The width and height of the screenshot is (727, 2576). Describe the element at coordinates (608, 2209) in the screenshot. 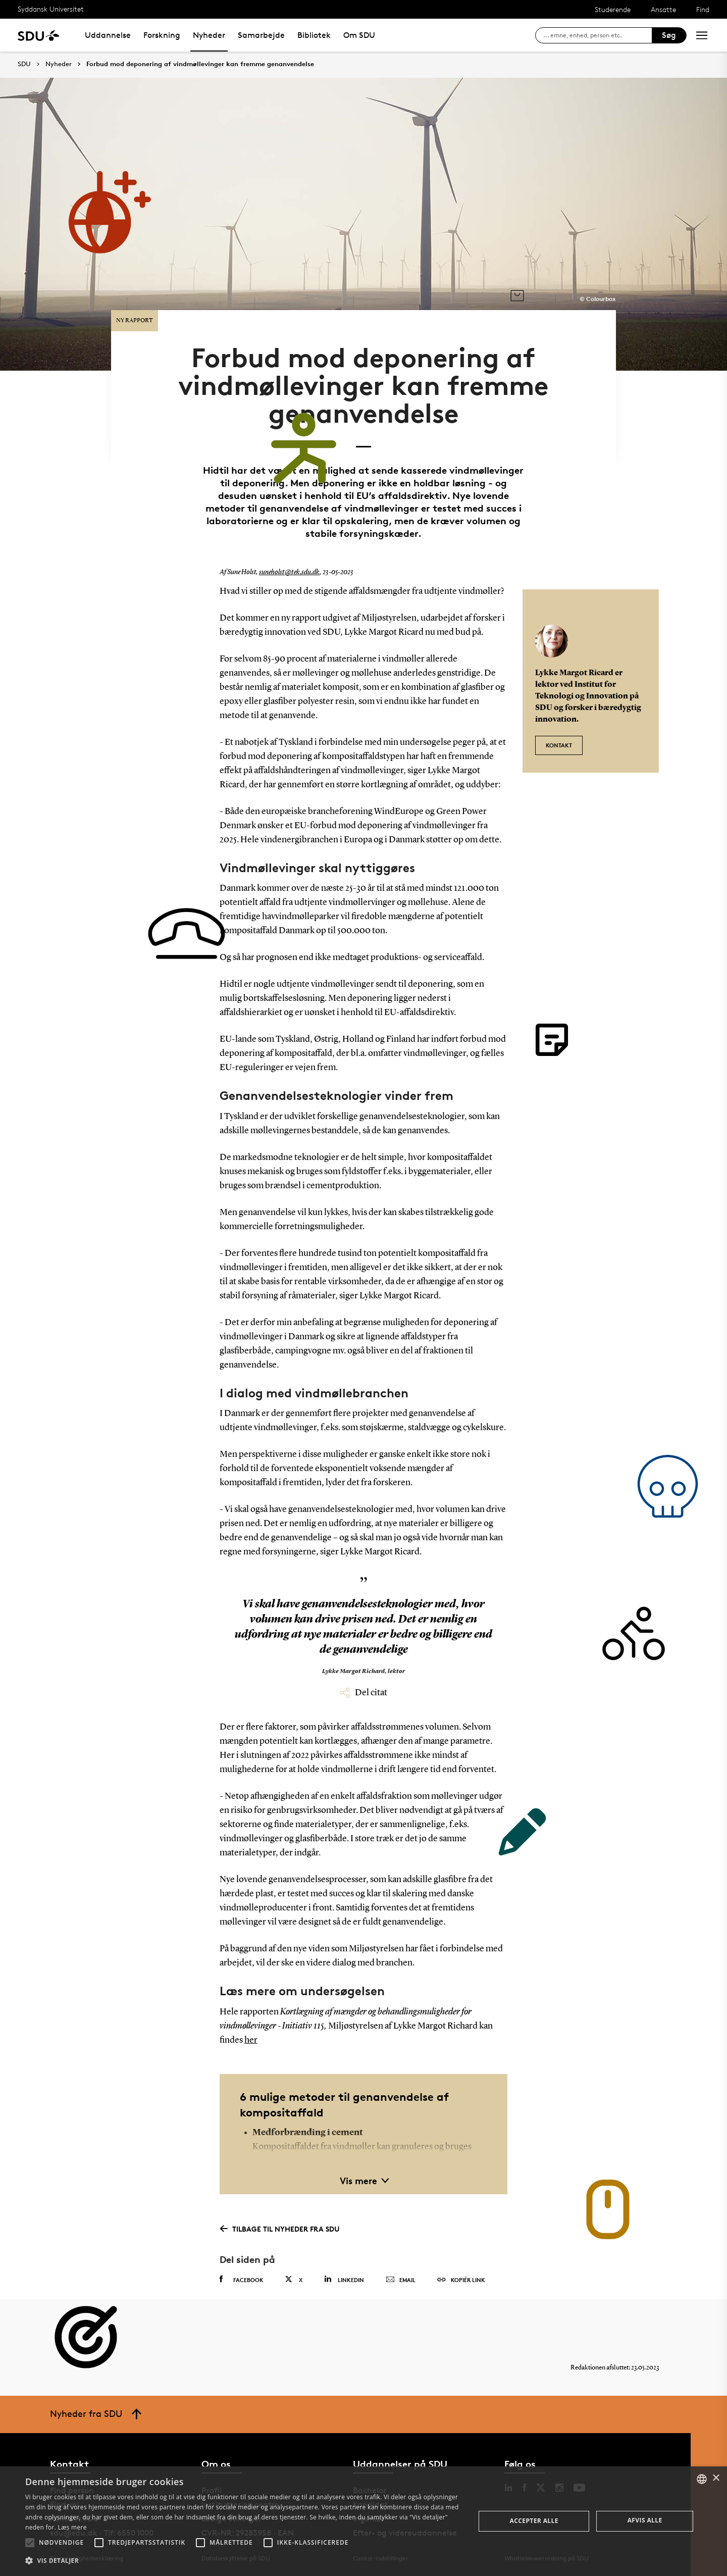

I see `mouse input device indicator` at that location.